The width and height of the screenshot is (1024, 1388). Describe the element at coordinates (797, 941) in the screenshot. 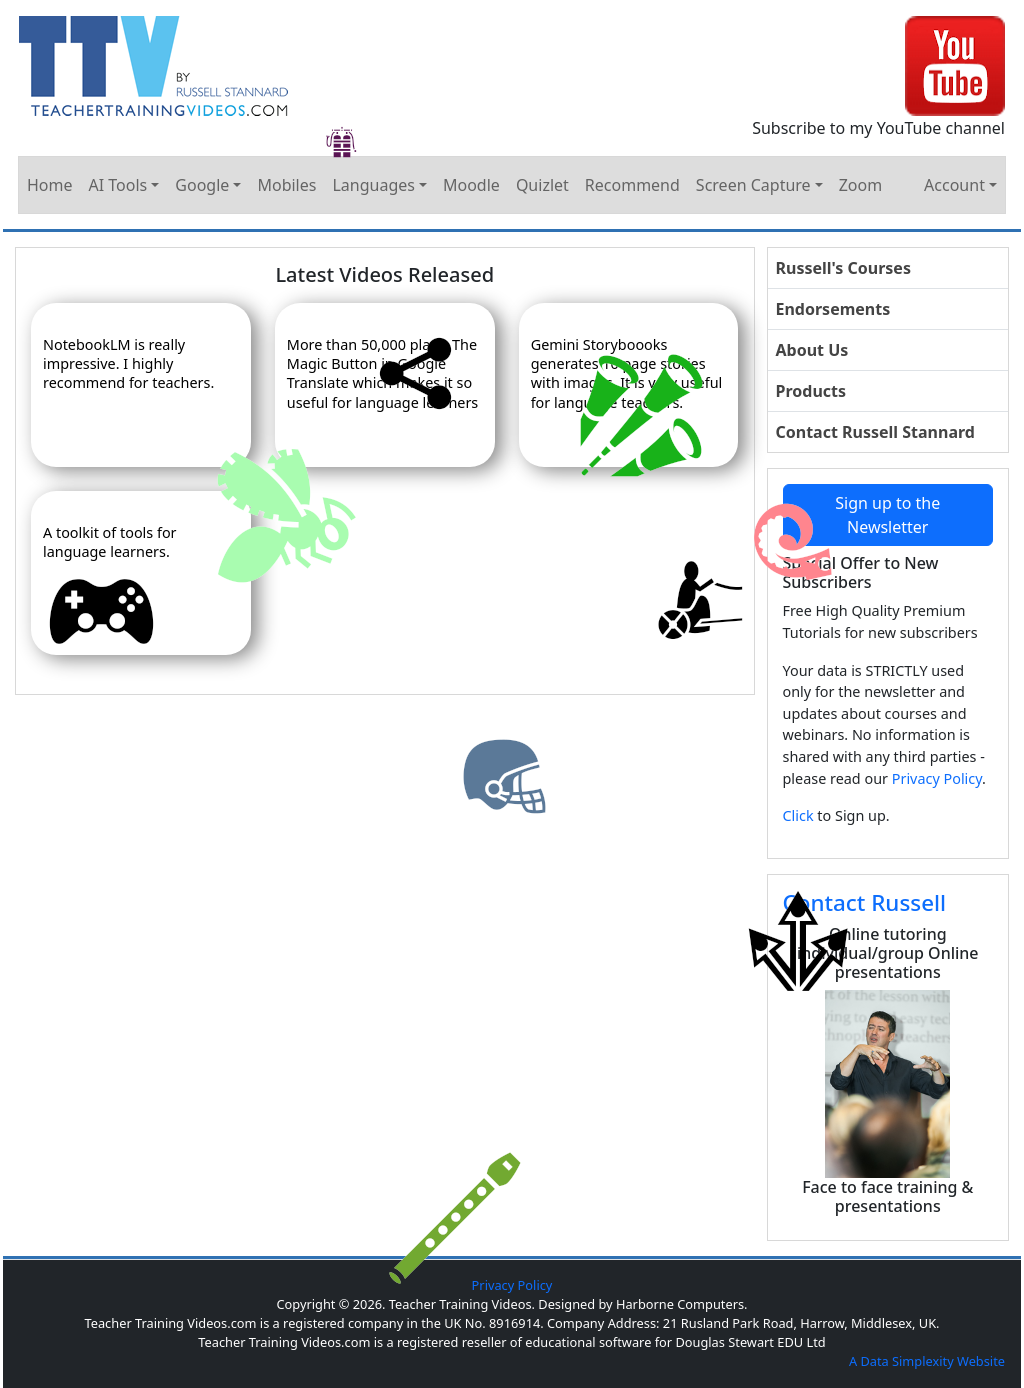

I see `indicates branching paths or multiple outcomes` at that location.